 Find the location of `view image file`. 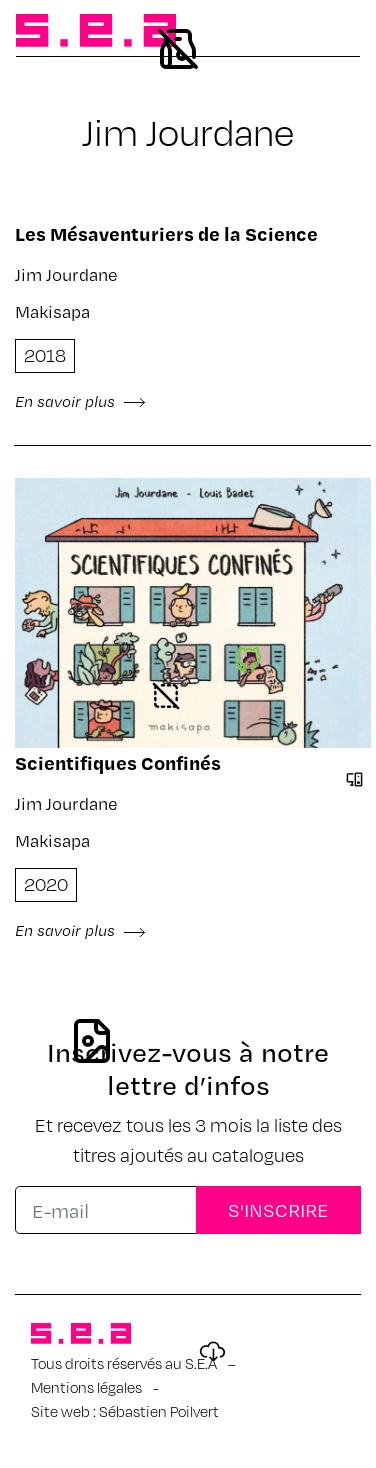

view image file is located at coordinates (92, 1041).